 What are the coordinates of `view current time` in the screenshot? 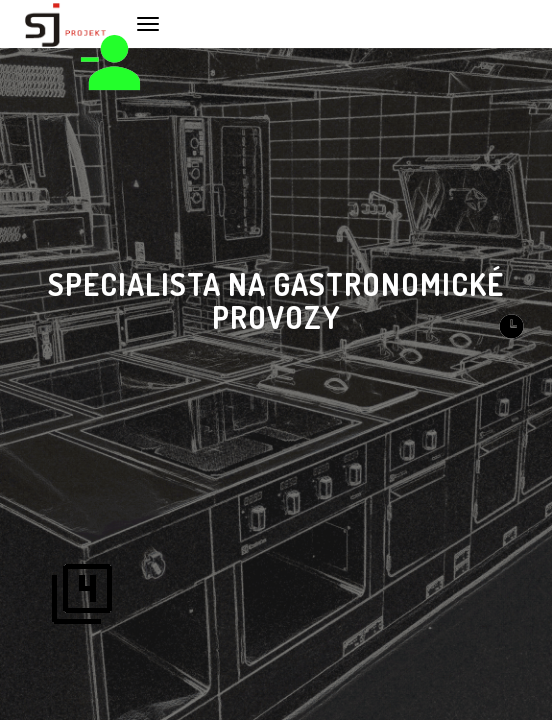 It's located at (511, 326).